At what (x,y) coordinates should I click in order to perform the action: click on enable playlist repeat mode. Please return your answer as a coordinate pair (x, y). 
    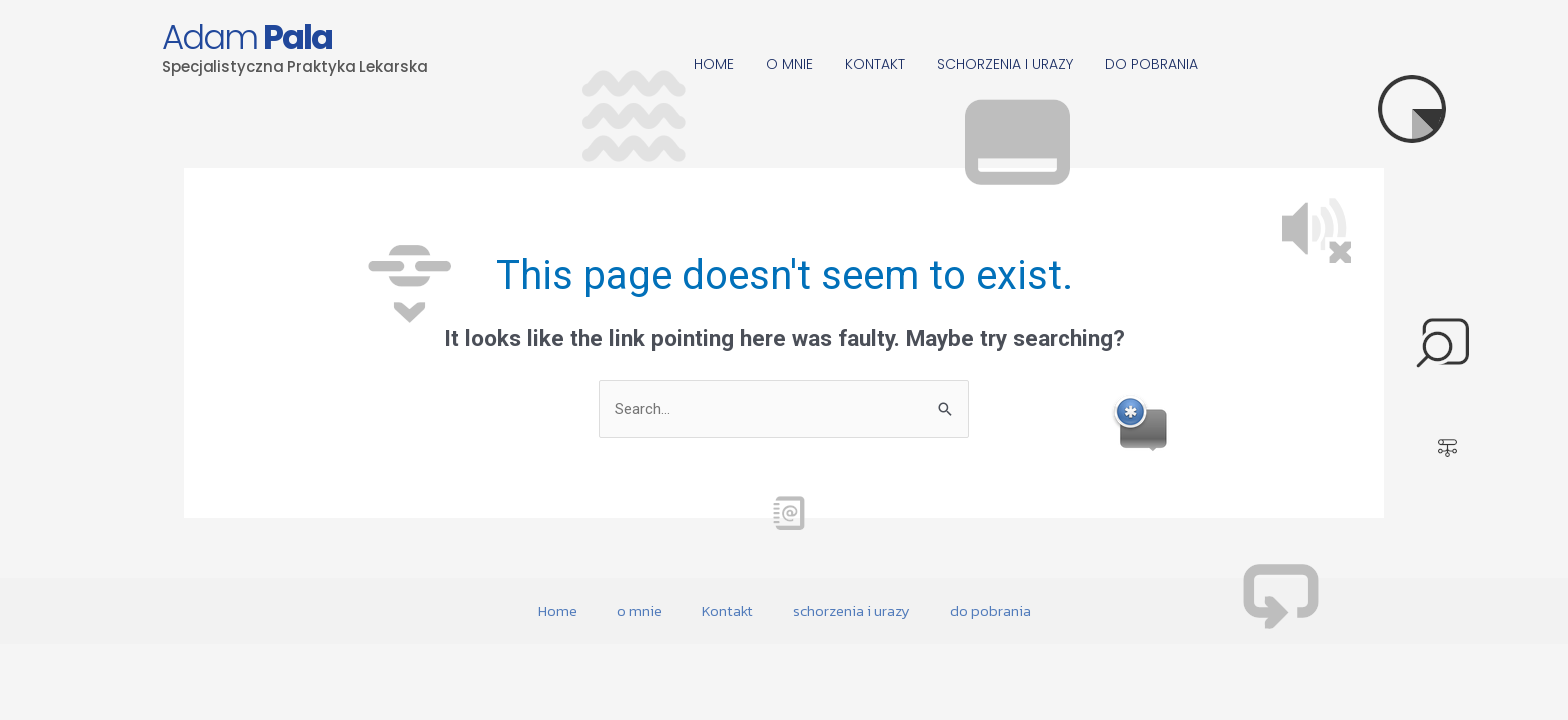
    Looking at the image, I should click on (1281, 591).